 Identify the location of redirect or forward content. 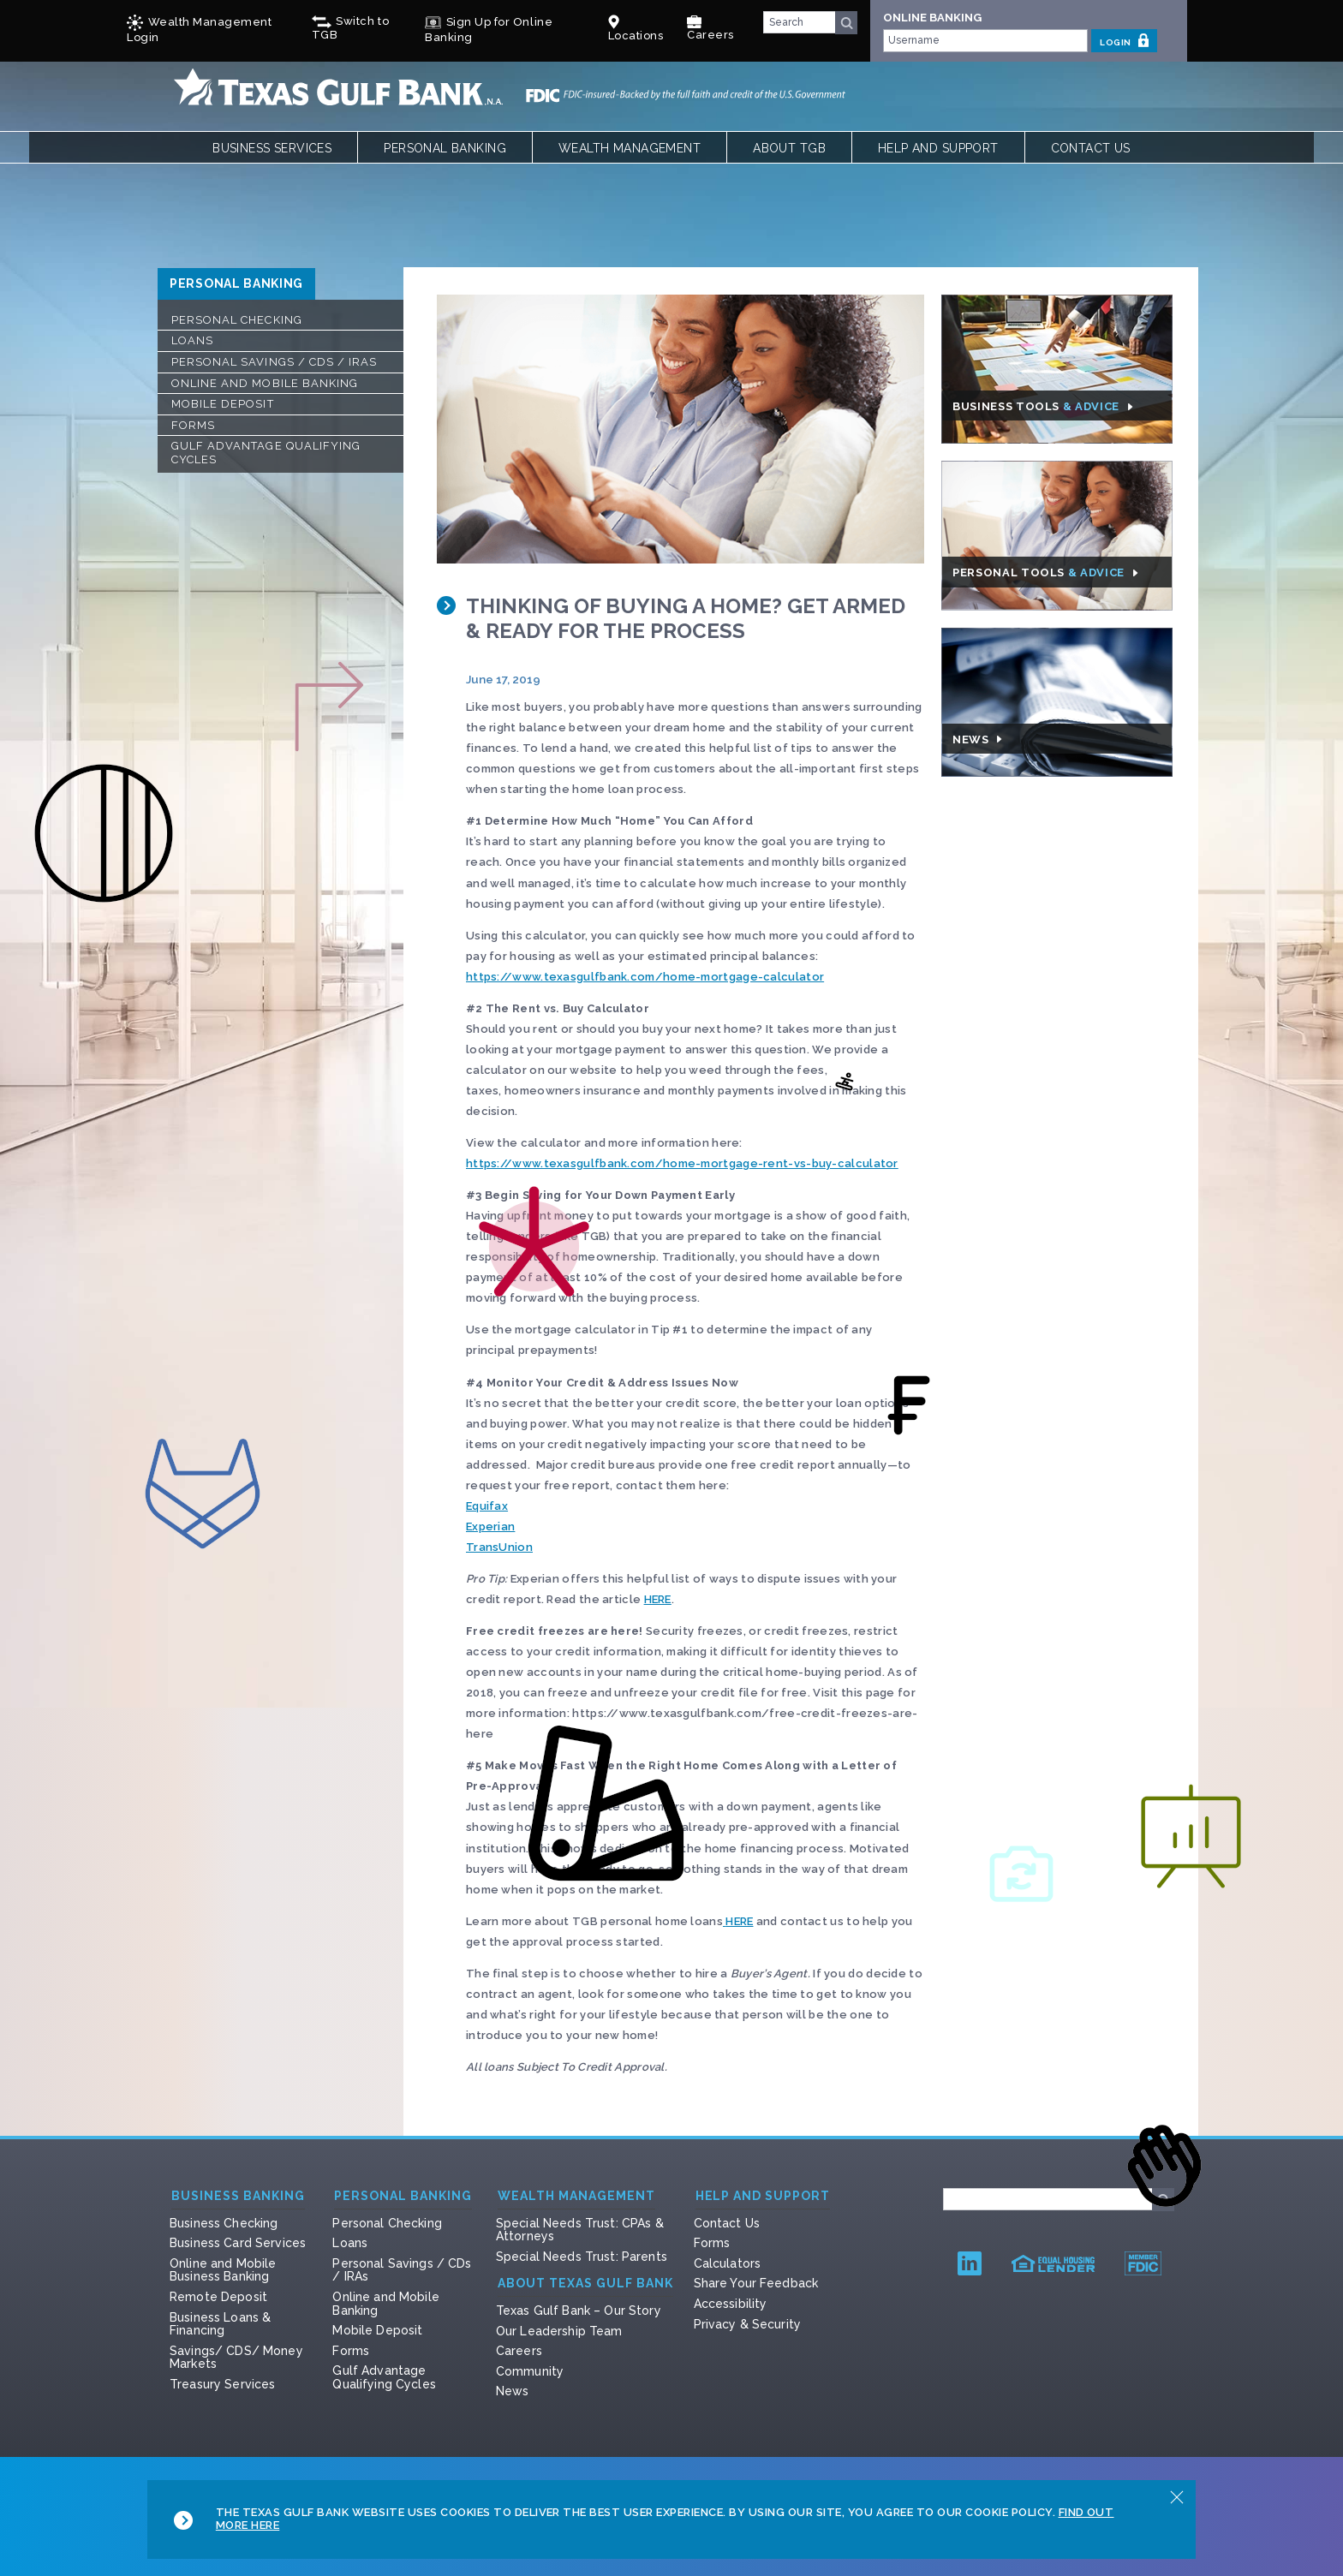
(322, 707).